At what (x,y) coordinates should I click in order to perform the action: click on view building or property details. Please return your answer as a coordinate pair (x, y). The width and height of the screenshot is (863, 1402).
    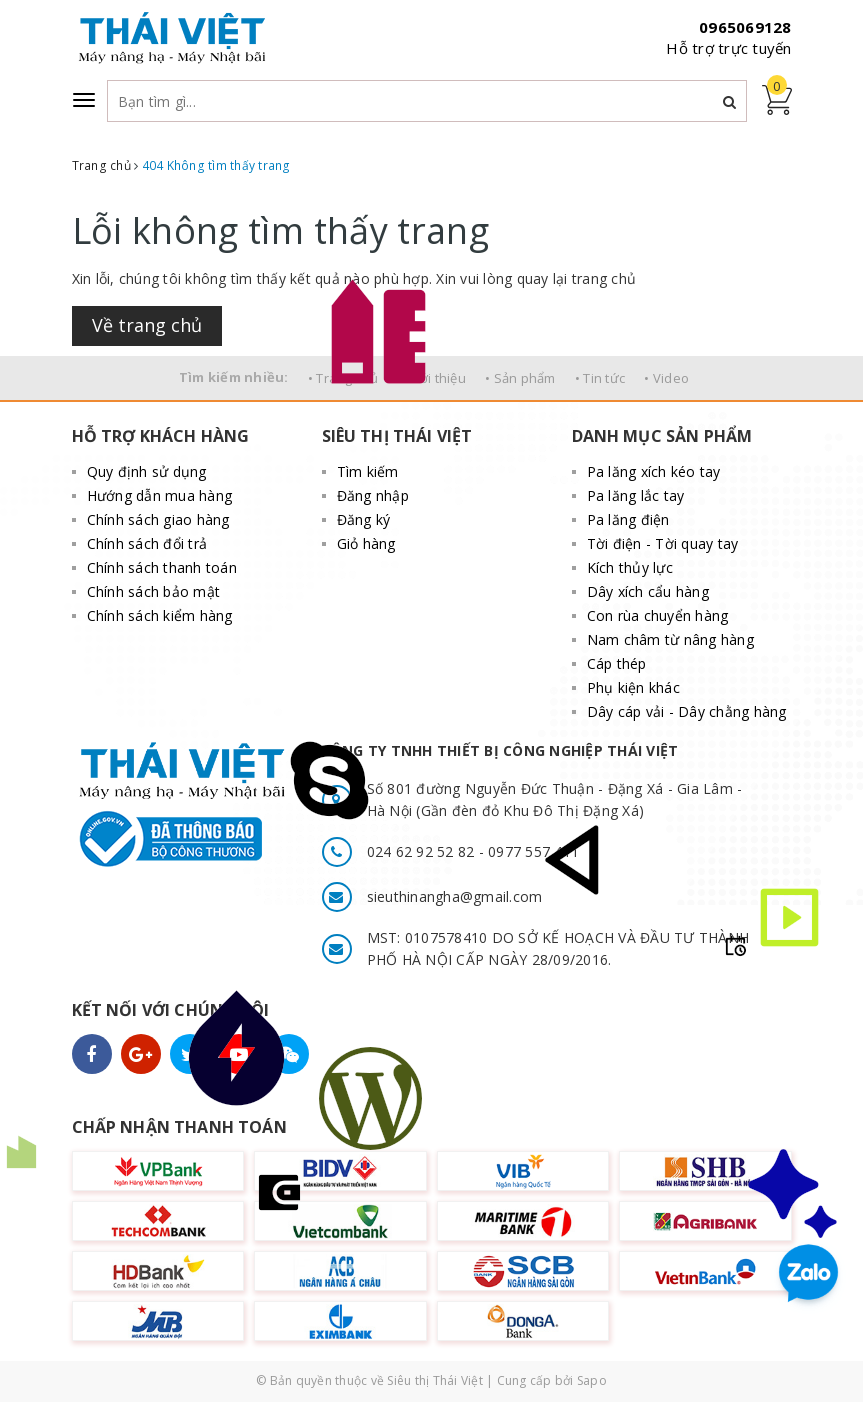
    Looking at the image, I should click on (21, 1153).